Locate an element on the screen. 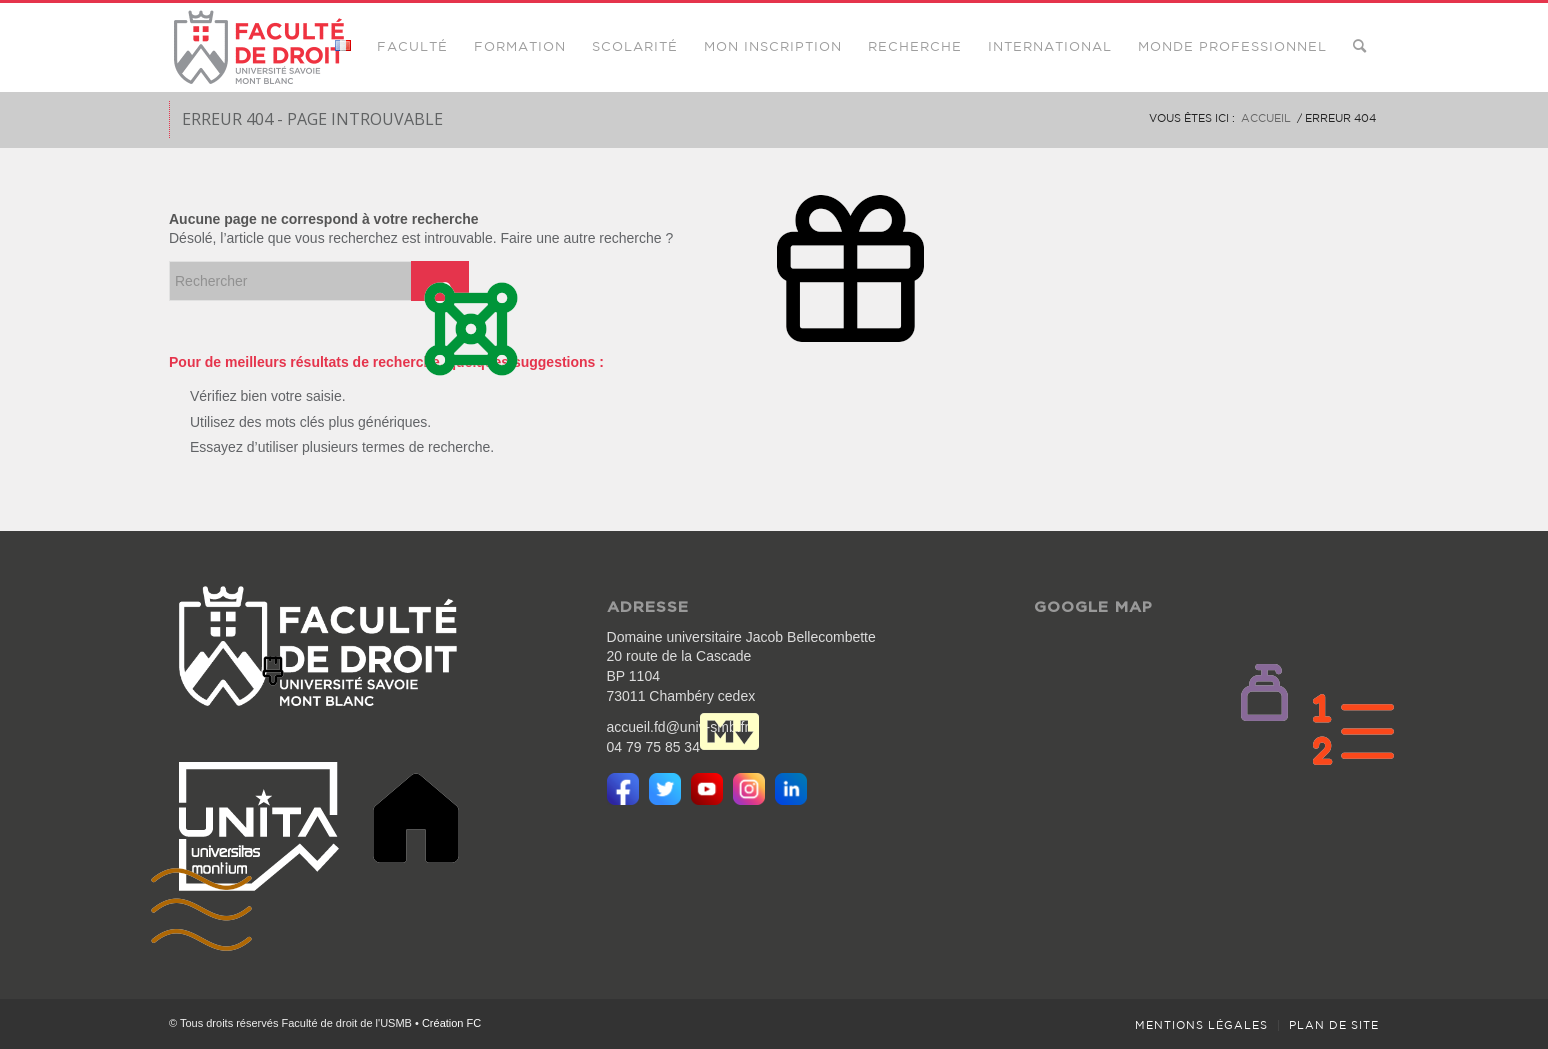 The height and width of the screenshot is (1049, 1548). navigate to home screen is located at coordinates (416, 820).